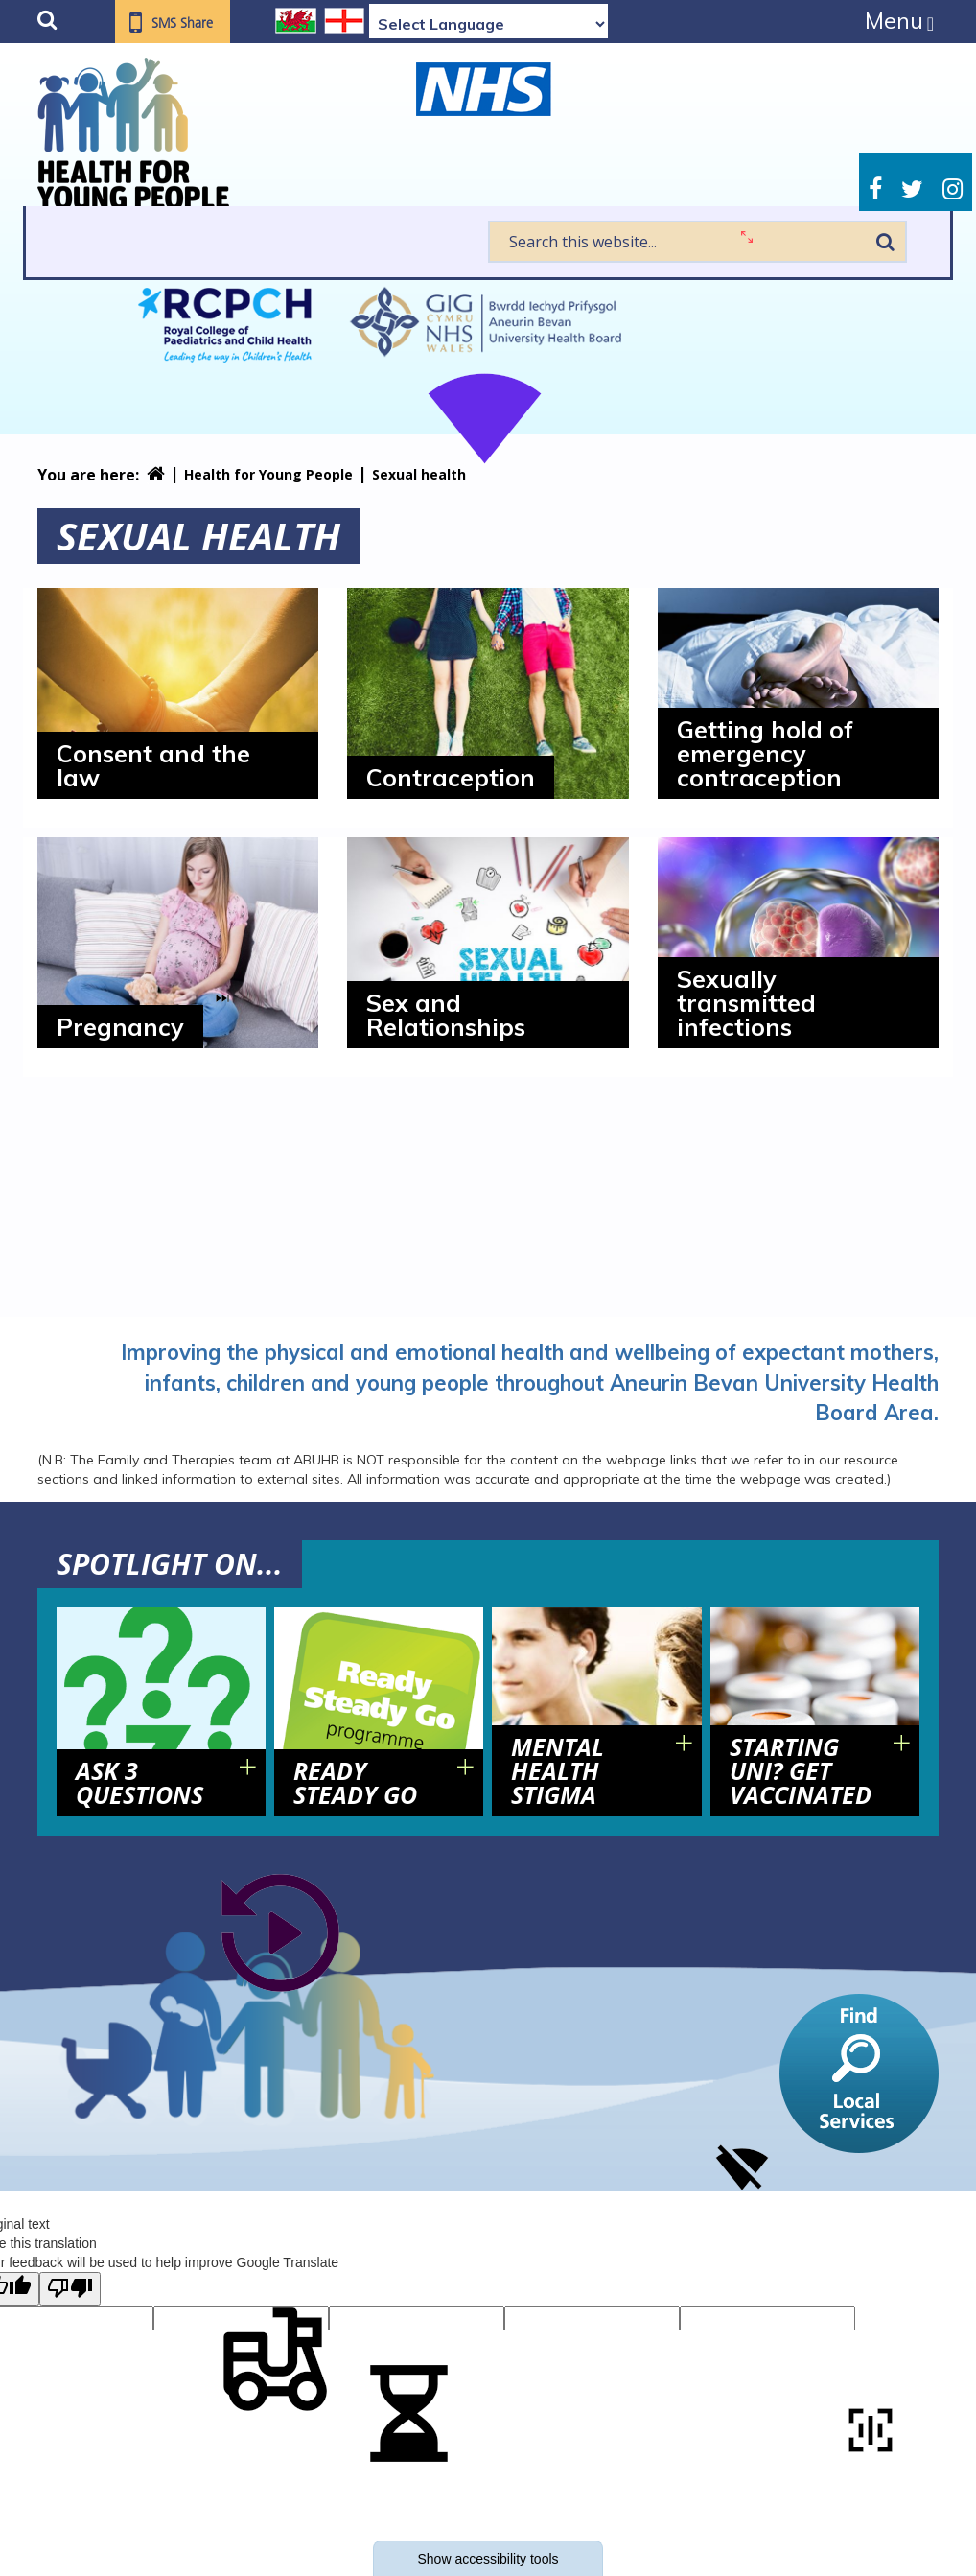 The image size is (976, 2576). I want to click on skip to the end of the track, so click(222, 998).